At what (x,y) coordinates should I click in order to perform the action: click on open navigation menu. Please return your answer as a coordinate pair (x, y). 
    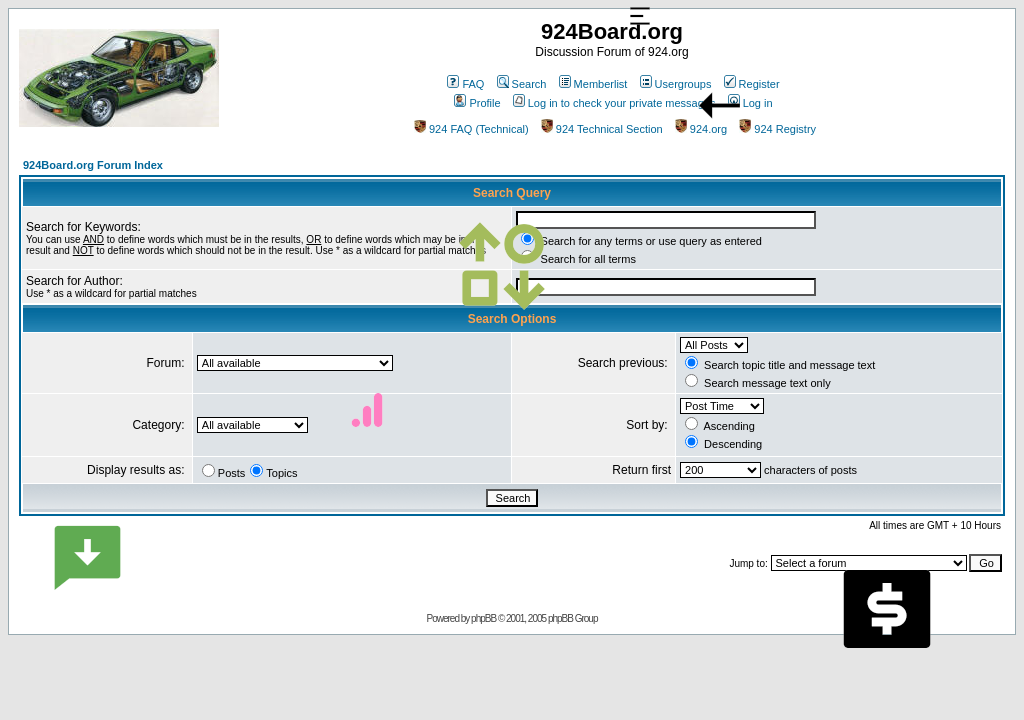
    Looking at the image, I should click on (640, 16).